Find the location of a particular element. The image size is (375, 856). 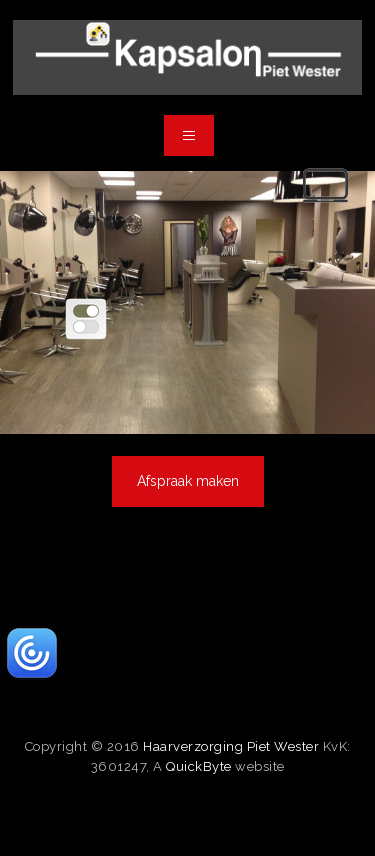

open the receiver app is located at coordinates (32, 653).